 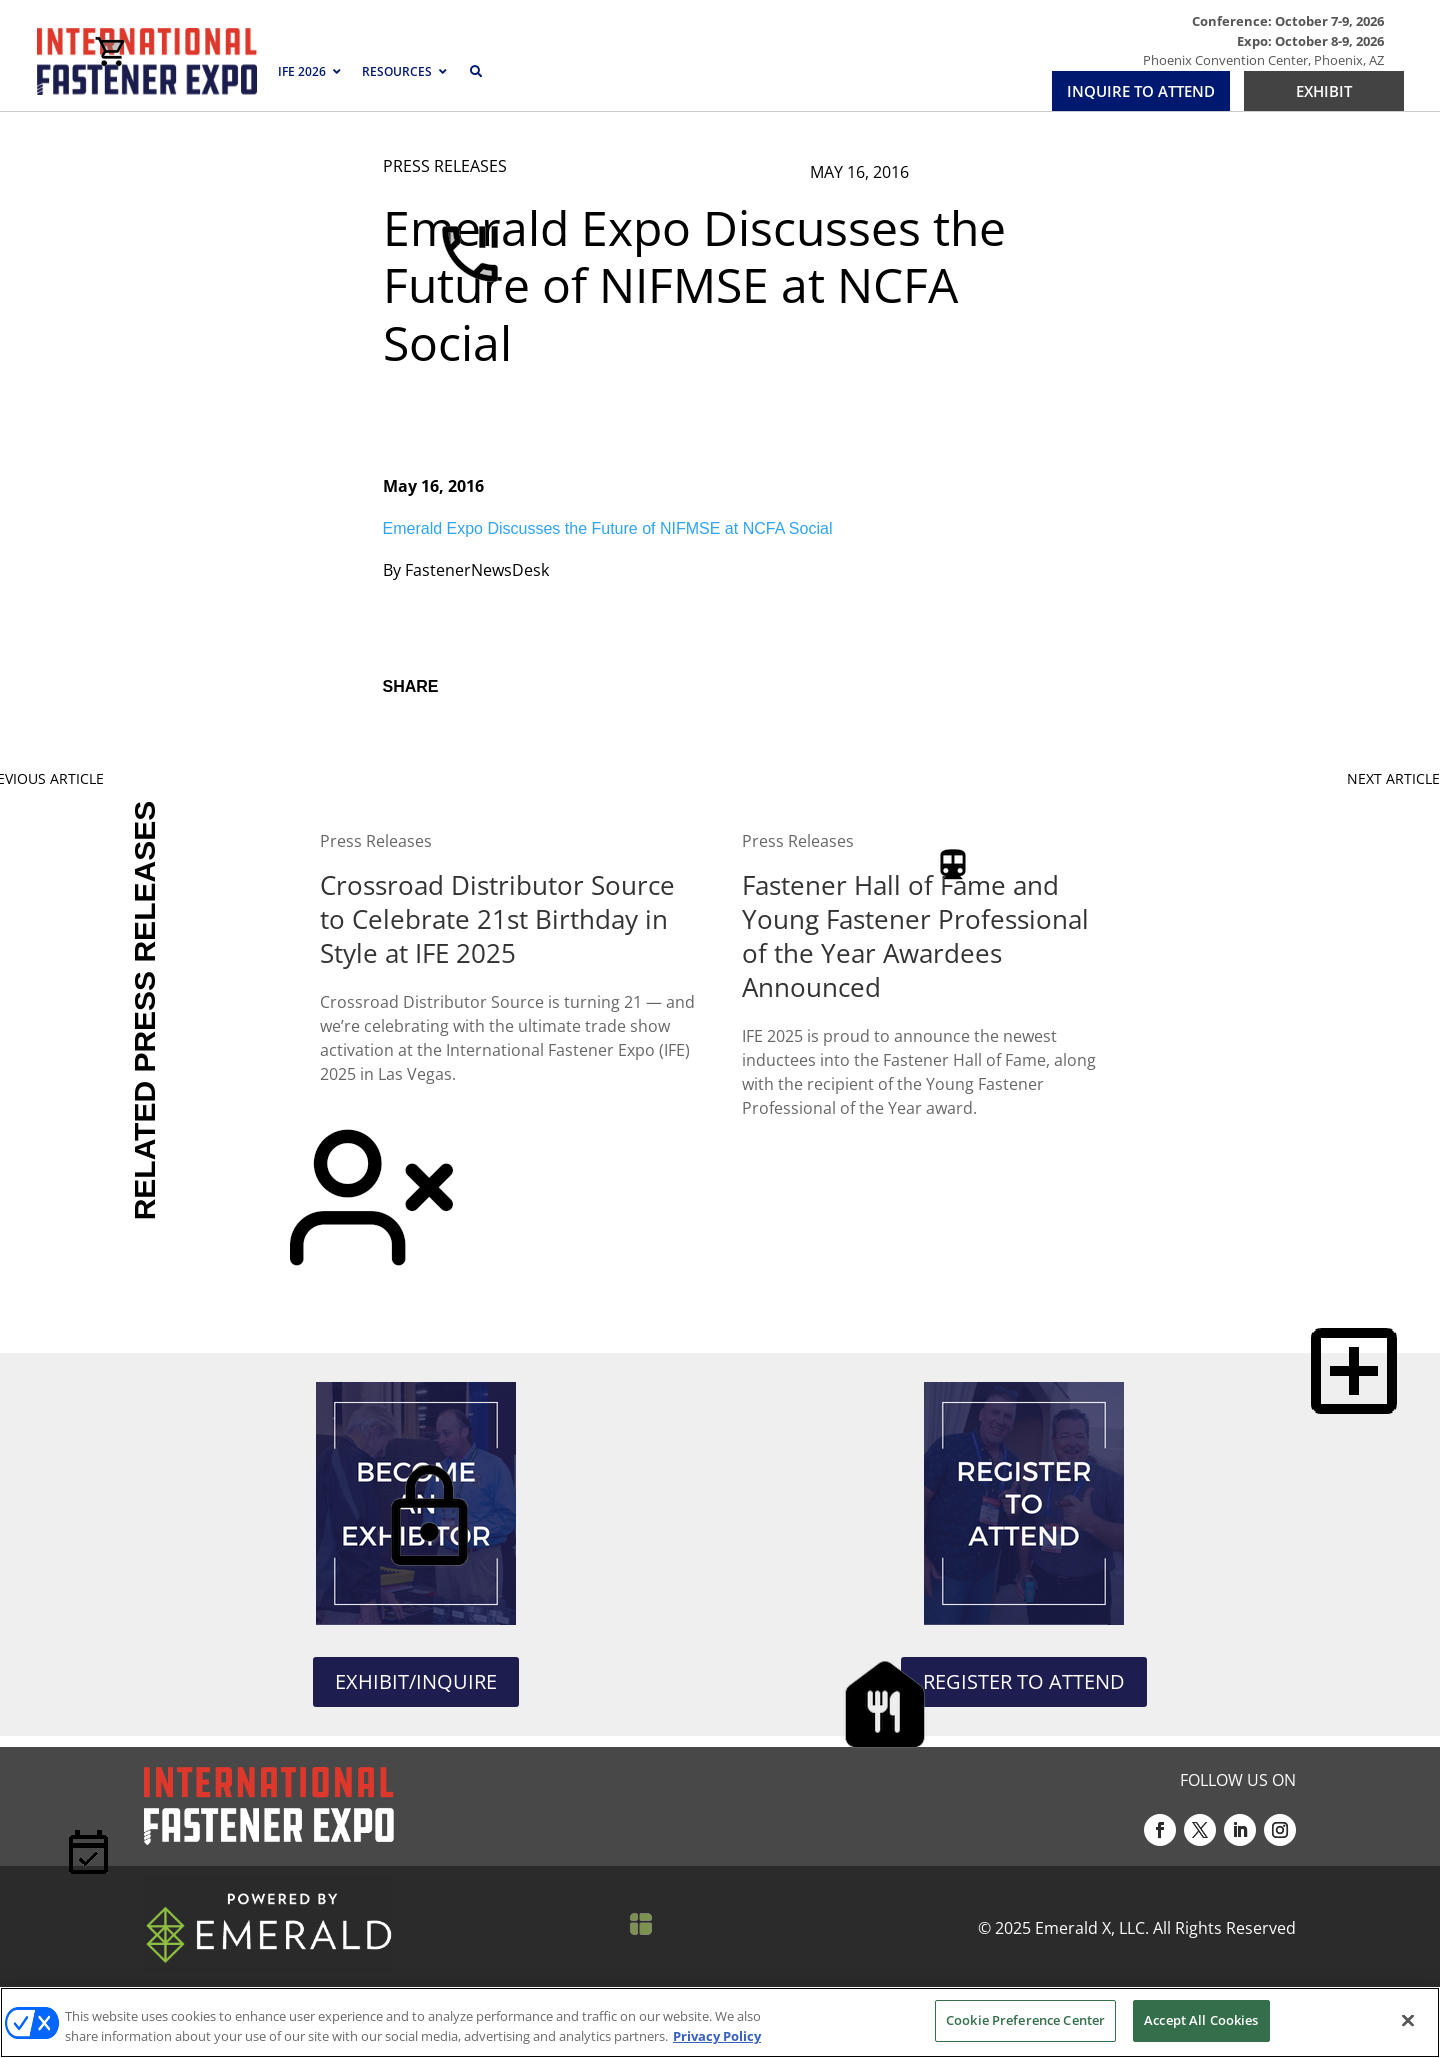 What do you see at coordinates (88, 1854) in the screenshot?
I see `event confirmed or available` at bounding box center [88, 1854].